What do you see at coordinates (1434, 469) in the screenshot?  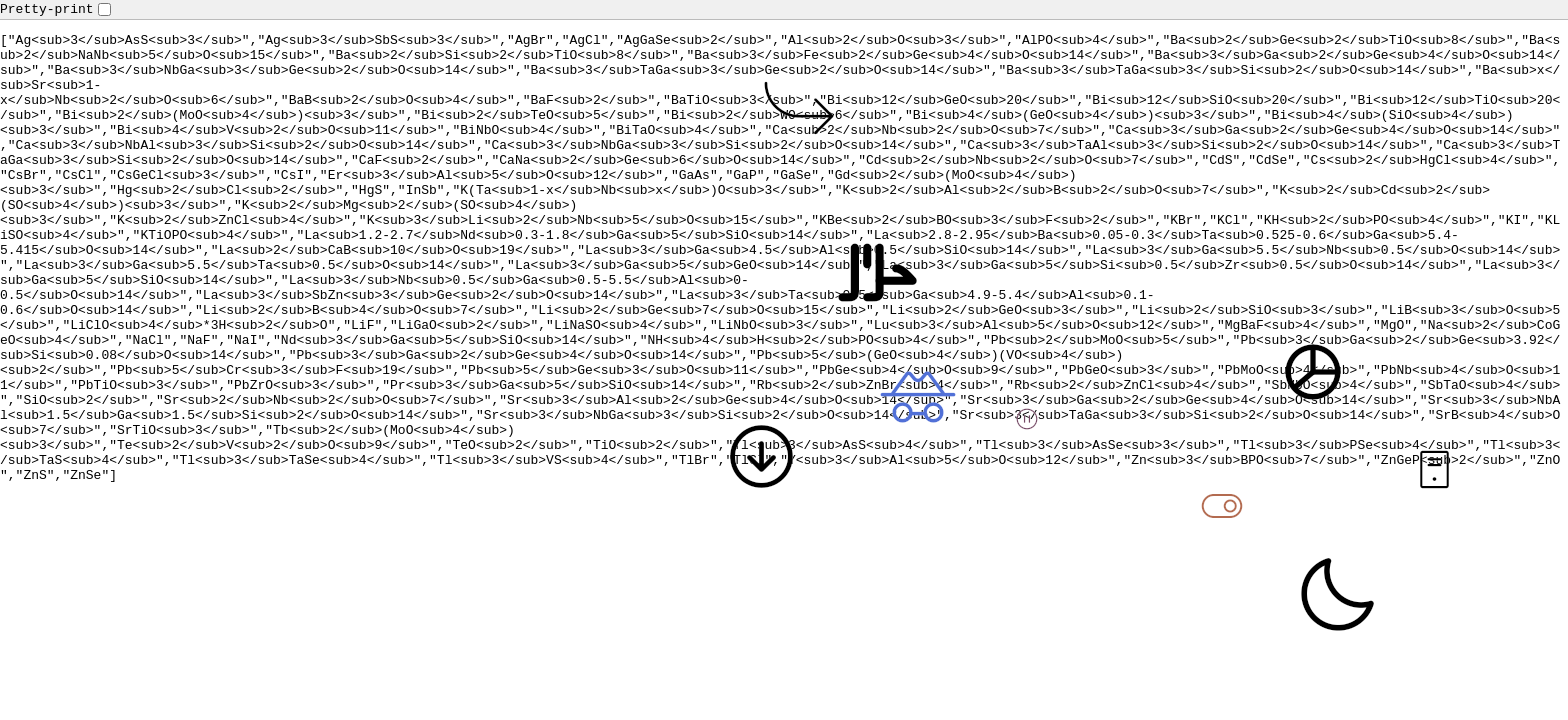 I see `access desktop computer or server settings` at bounding box center [1434, 469].